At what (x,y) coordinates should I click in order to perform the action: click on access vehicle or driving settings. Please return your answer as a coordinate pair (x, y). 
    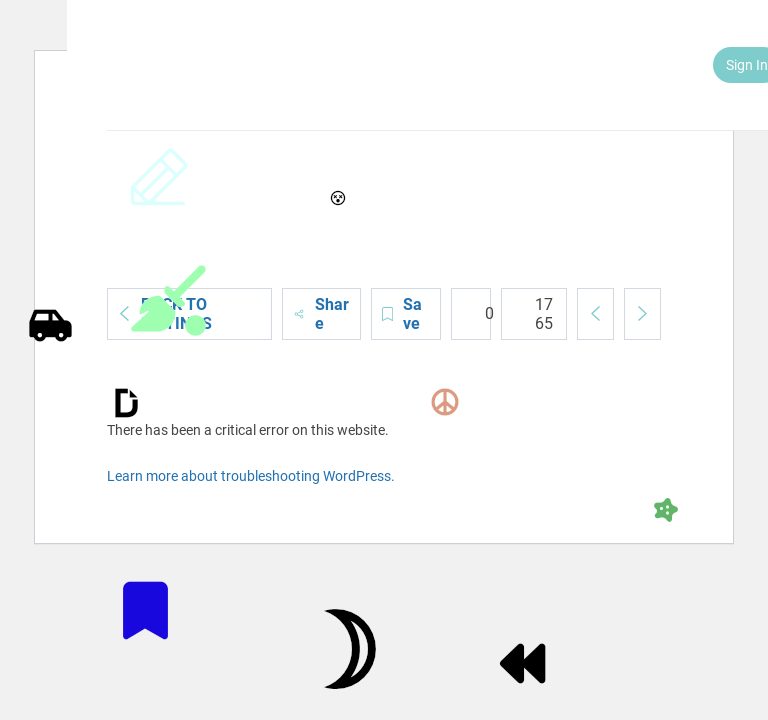
    Looking at the image, I should click on (50, 324).